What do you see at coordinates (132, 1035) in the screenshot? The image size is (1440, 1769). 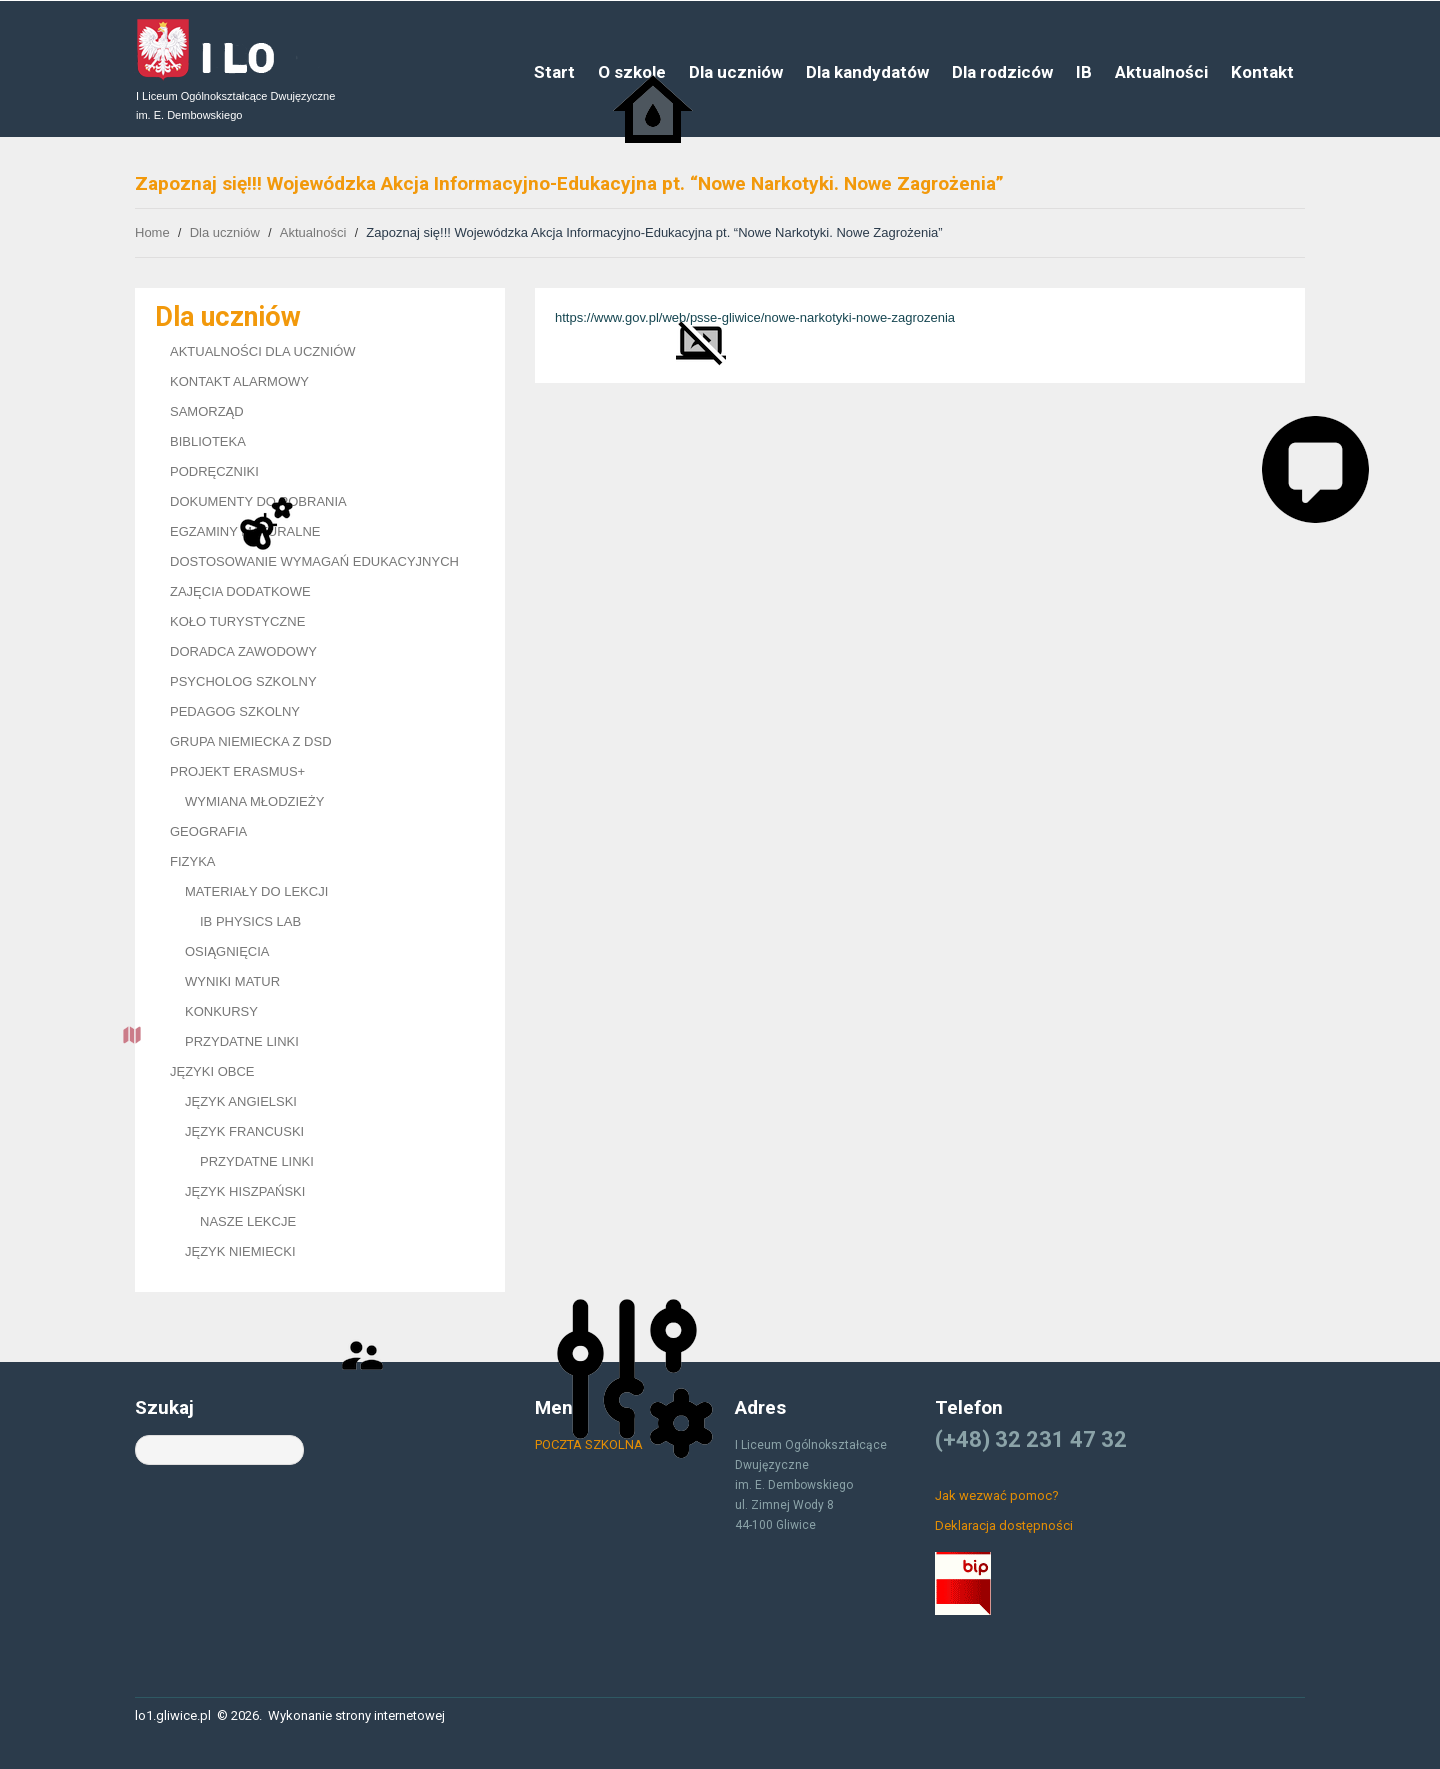 I see `open the map view` at bounding box center [132, 1035].